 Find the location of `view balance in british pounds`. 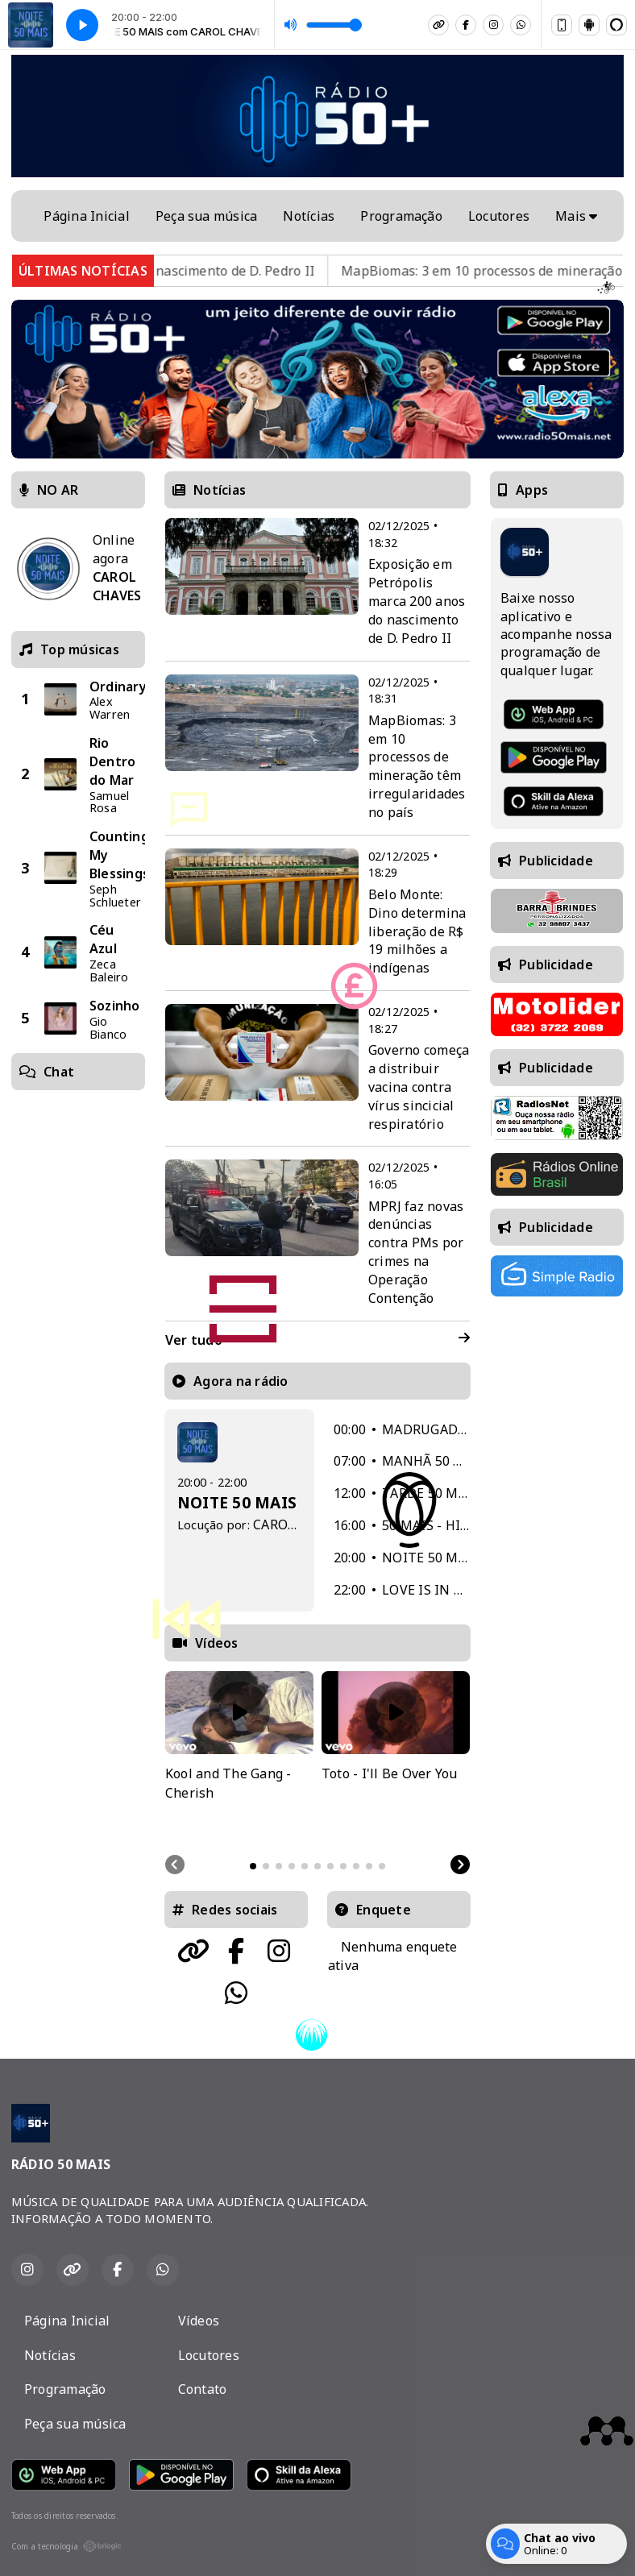

view balance in british pounds is located at coordinates (354, 985).